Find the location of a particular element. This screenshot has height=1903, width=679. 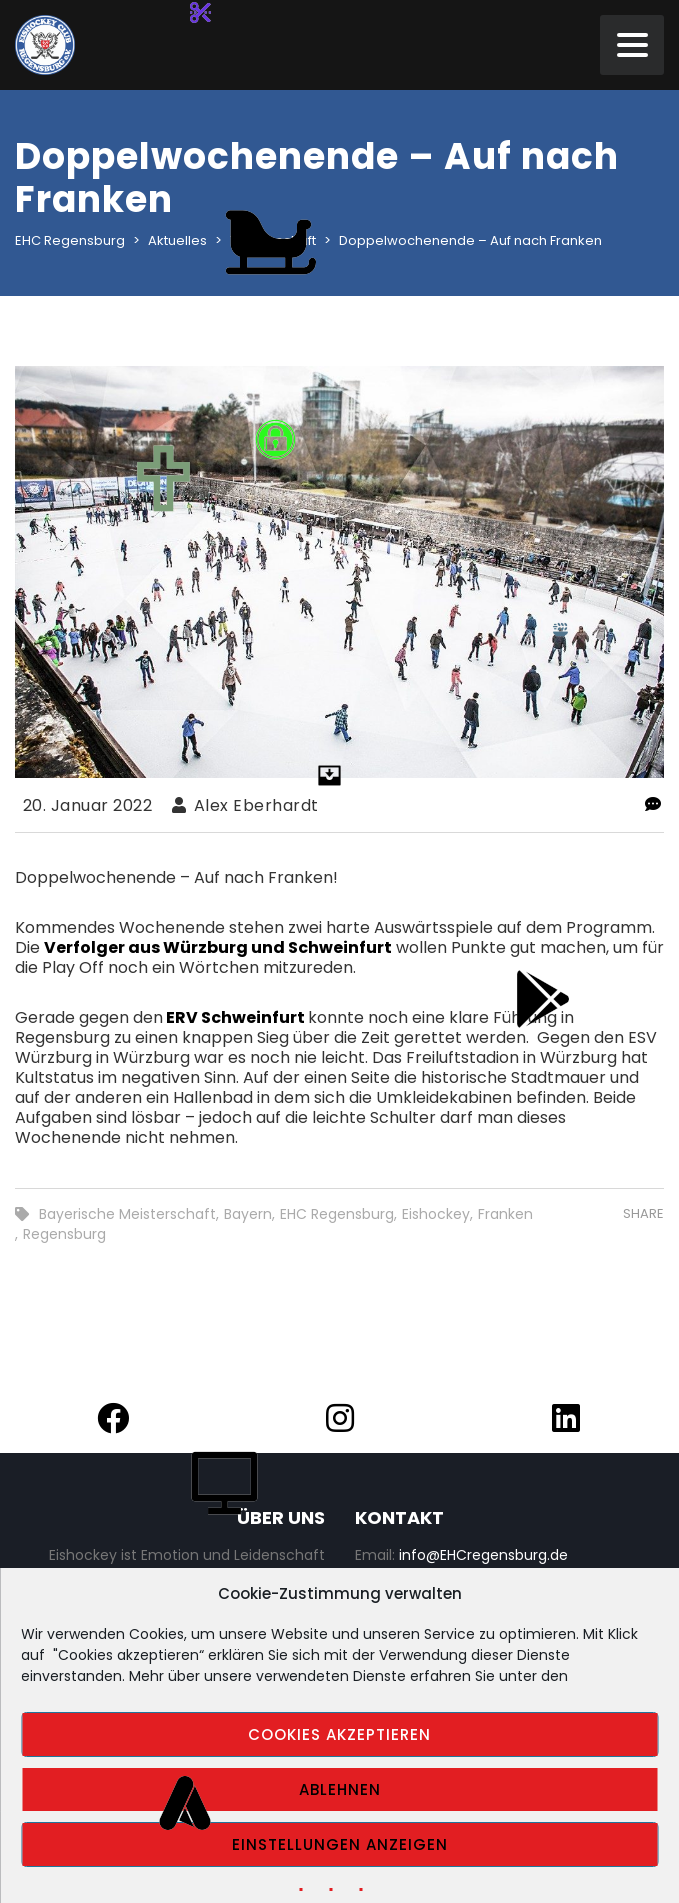

expeditedssl brand logo is located at coordinates (275, 439).